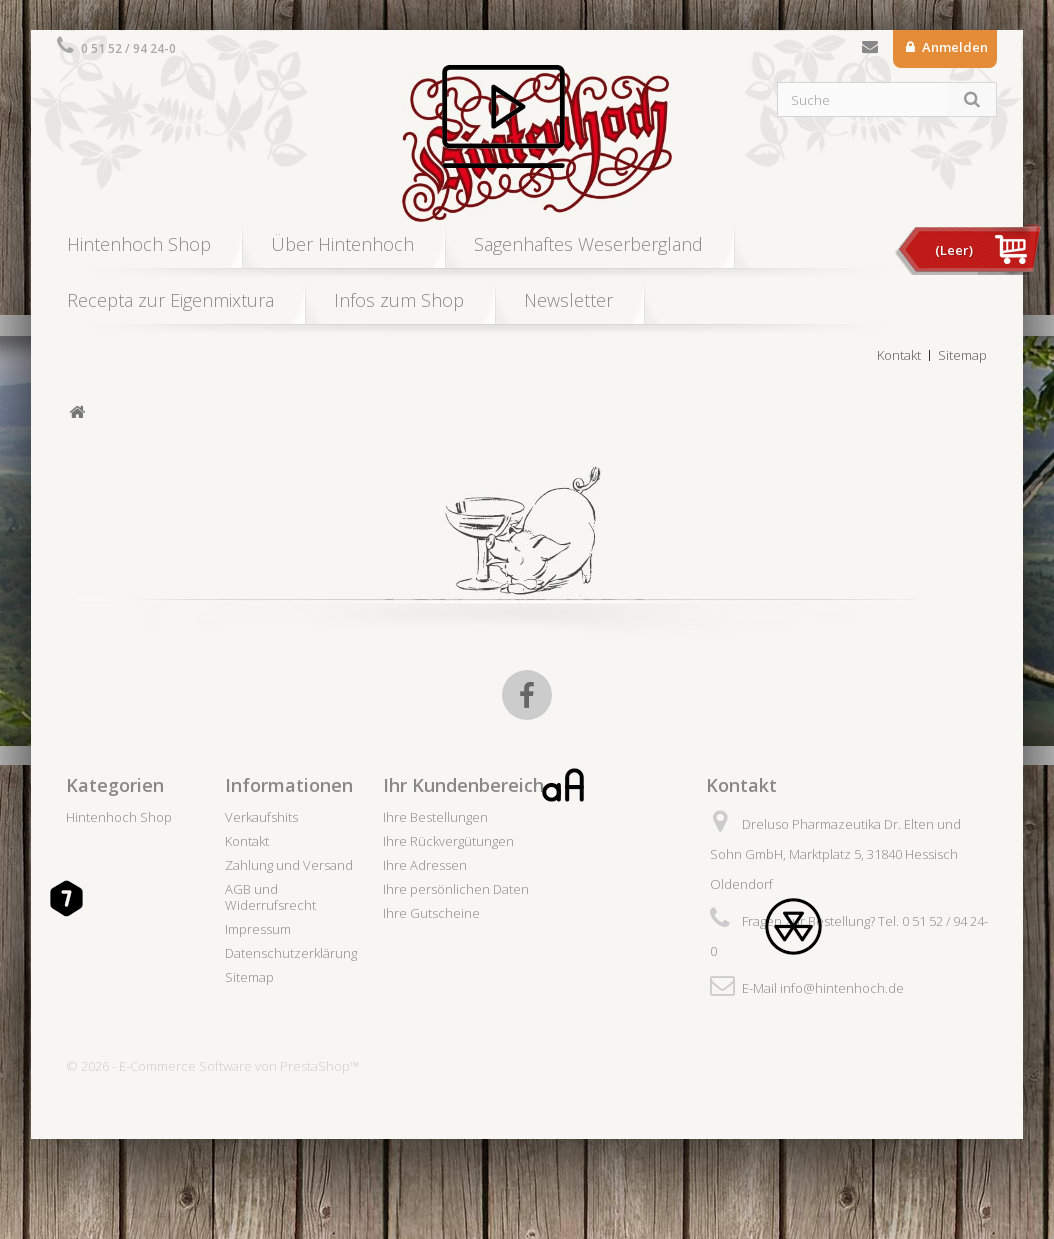 Image resolution: width=1054 pixels, height=1239 pixels. Describe the element at coordinates (66, 898) in the screenshot. I see `indicates step 7 in a multi-step process` at that location.